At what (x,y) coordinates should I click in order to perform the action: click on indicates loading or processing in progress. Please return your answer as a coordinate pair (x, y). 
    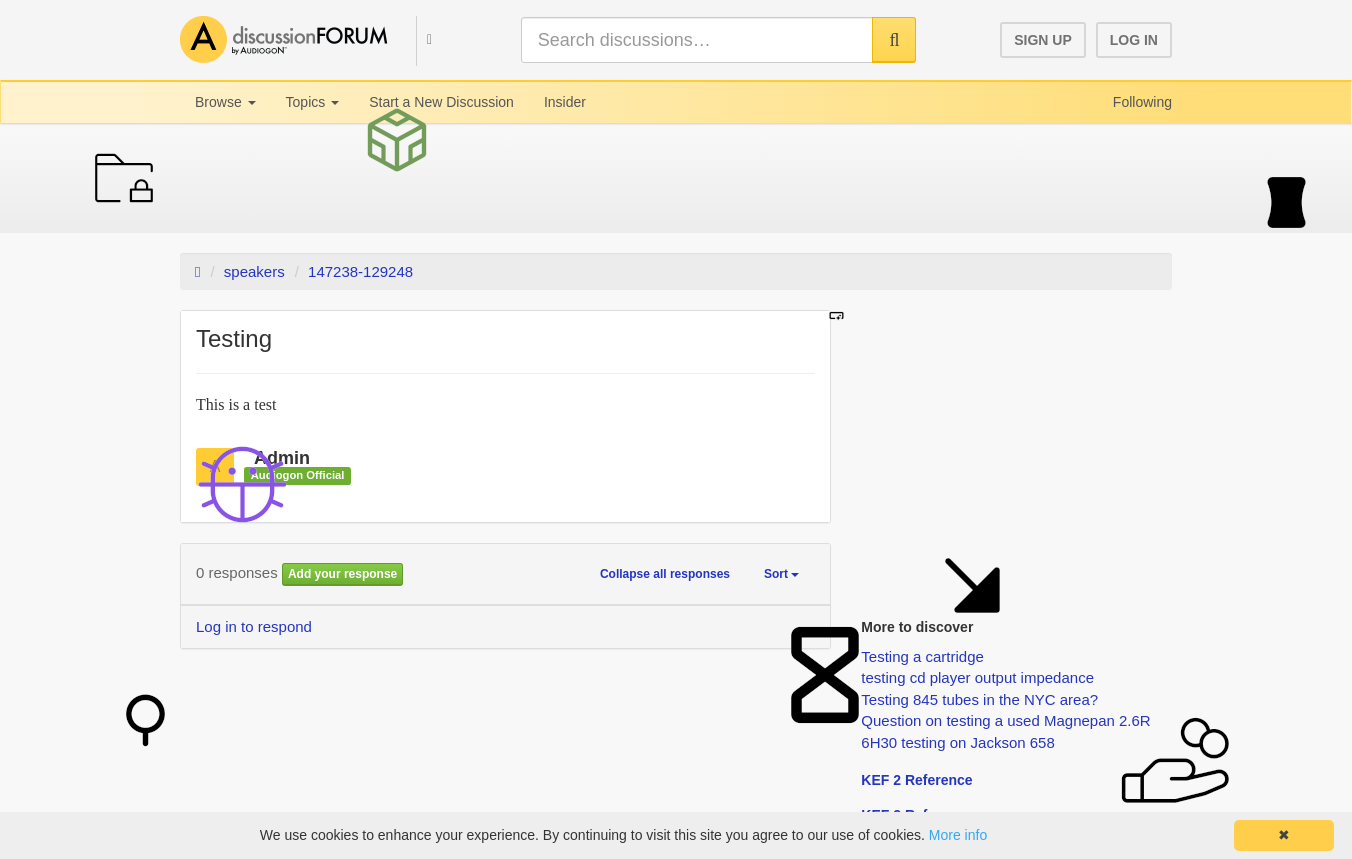
    Looking at the image, I should click on (825, 675).